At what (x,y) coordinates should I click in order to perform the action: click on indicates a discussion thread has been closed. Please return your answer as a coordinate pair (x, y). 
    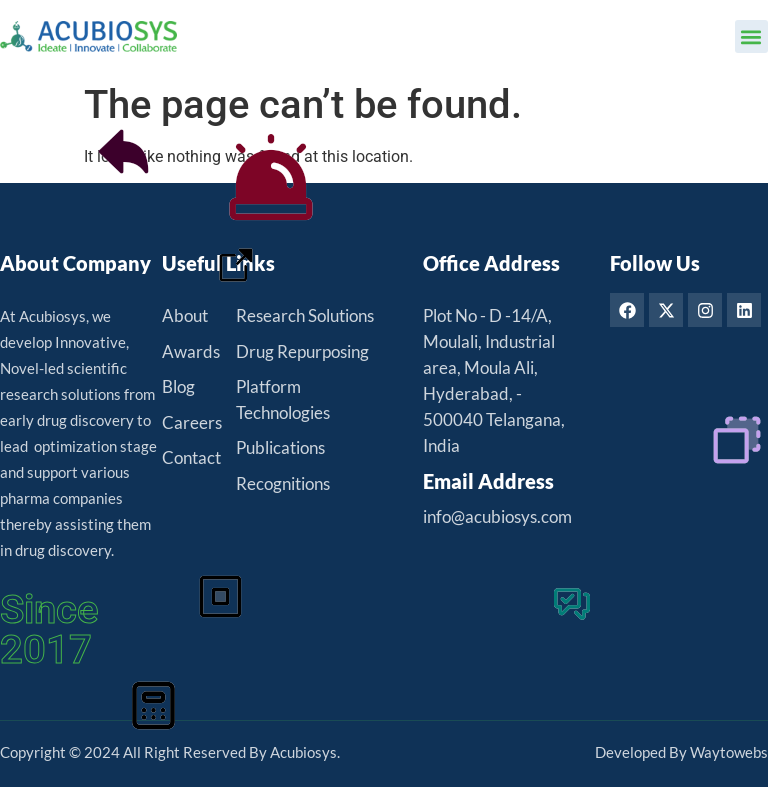
    Looking at the image, I should click on (572, 604).